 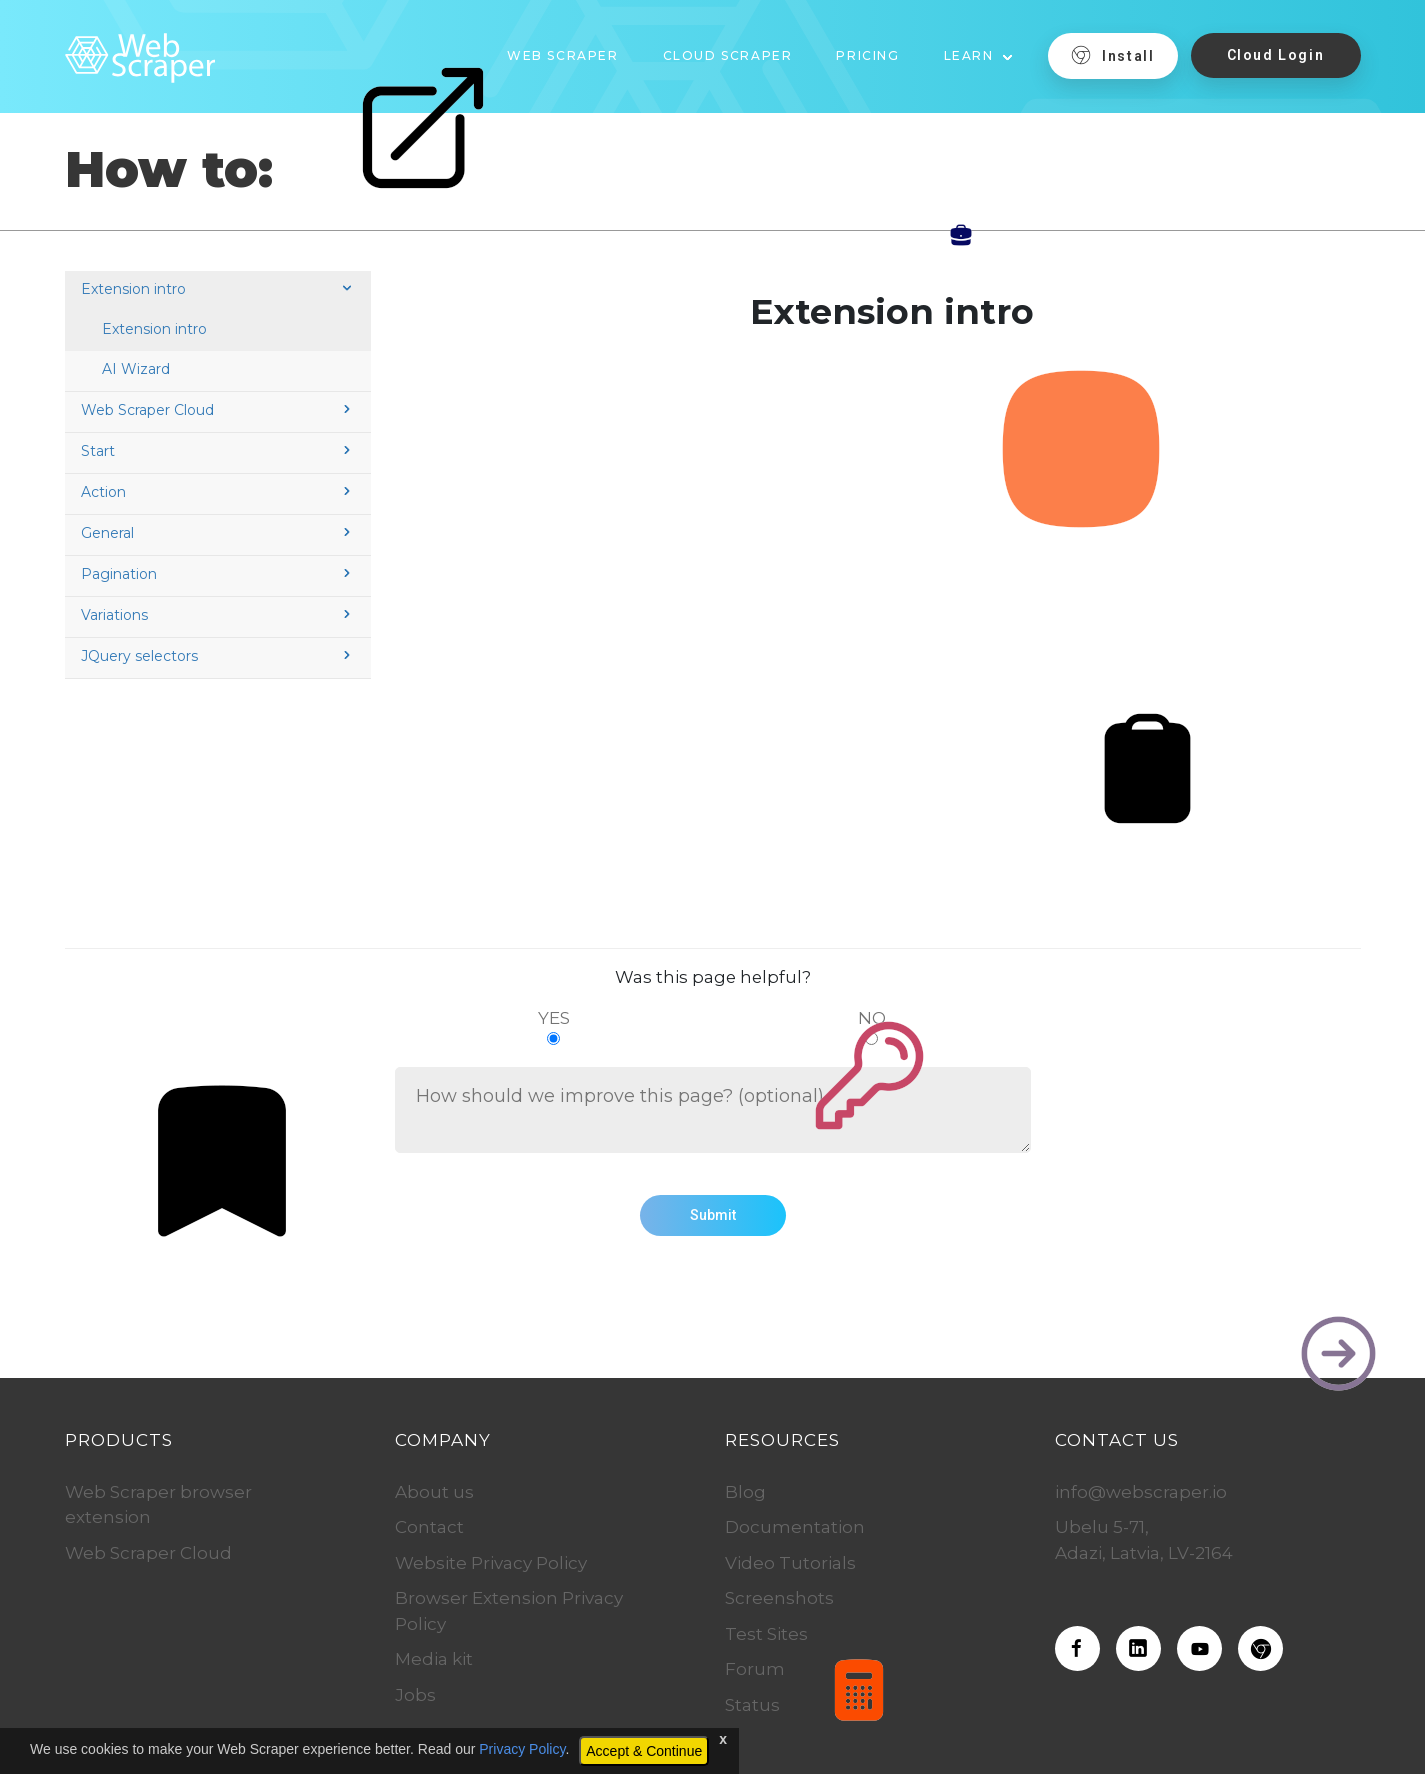 I want to click on a filled checkbox or selection indicator, so click(x=1081, y=449).